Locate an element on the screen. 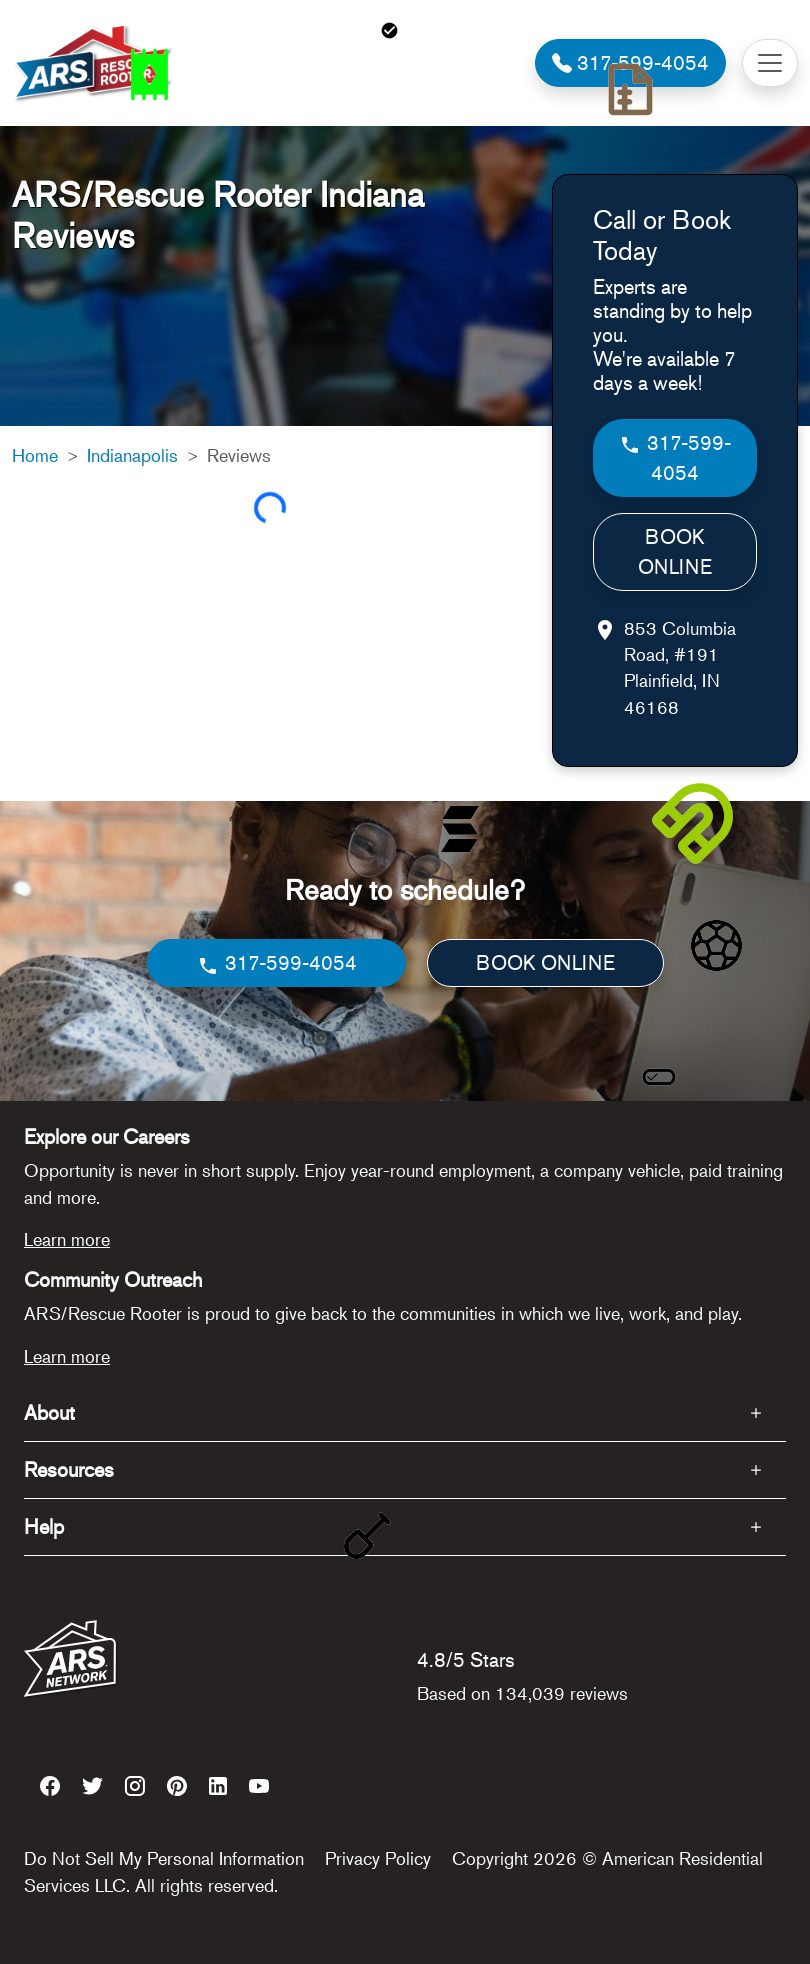 This screenshot has height=1964, width=810. access soccer or football content is located at coordinates (716, 945).